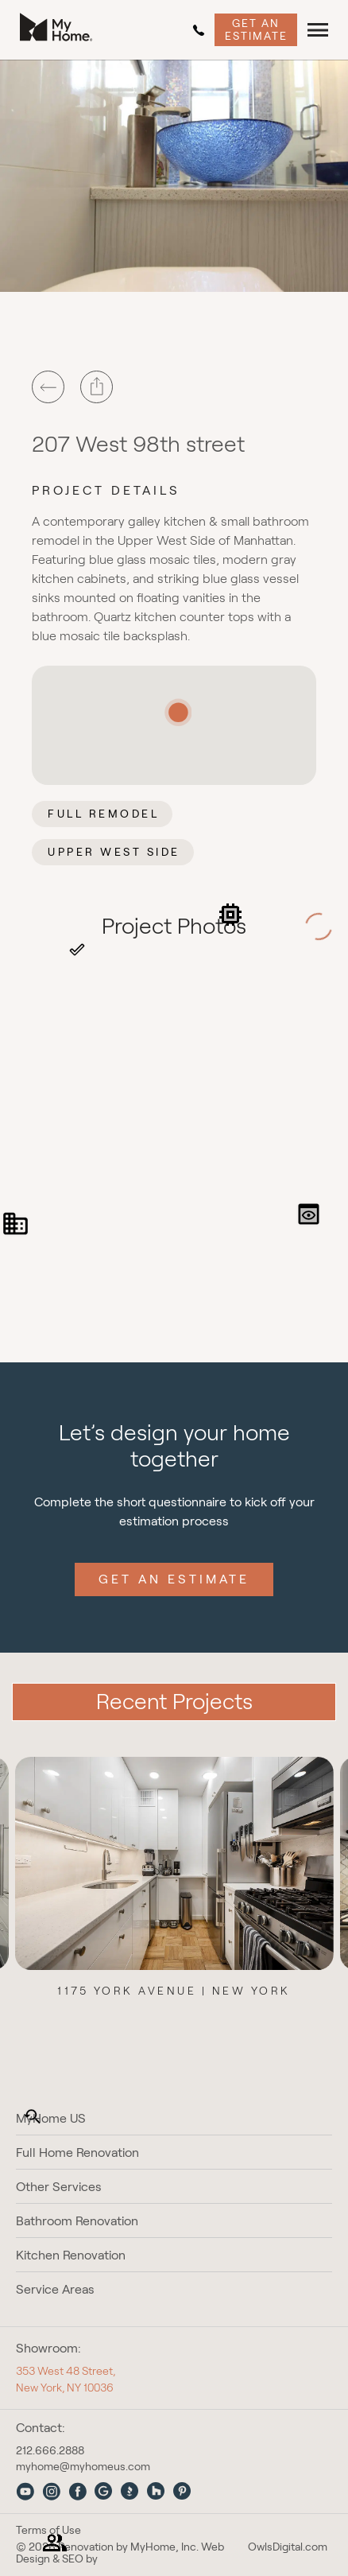 Image resolution: width=348 pixels, height=2576 pixels. What do you see at coordinates (15, 1223) in the screenshot?
I see `view business contact information` at bounding box center [15, 1223].